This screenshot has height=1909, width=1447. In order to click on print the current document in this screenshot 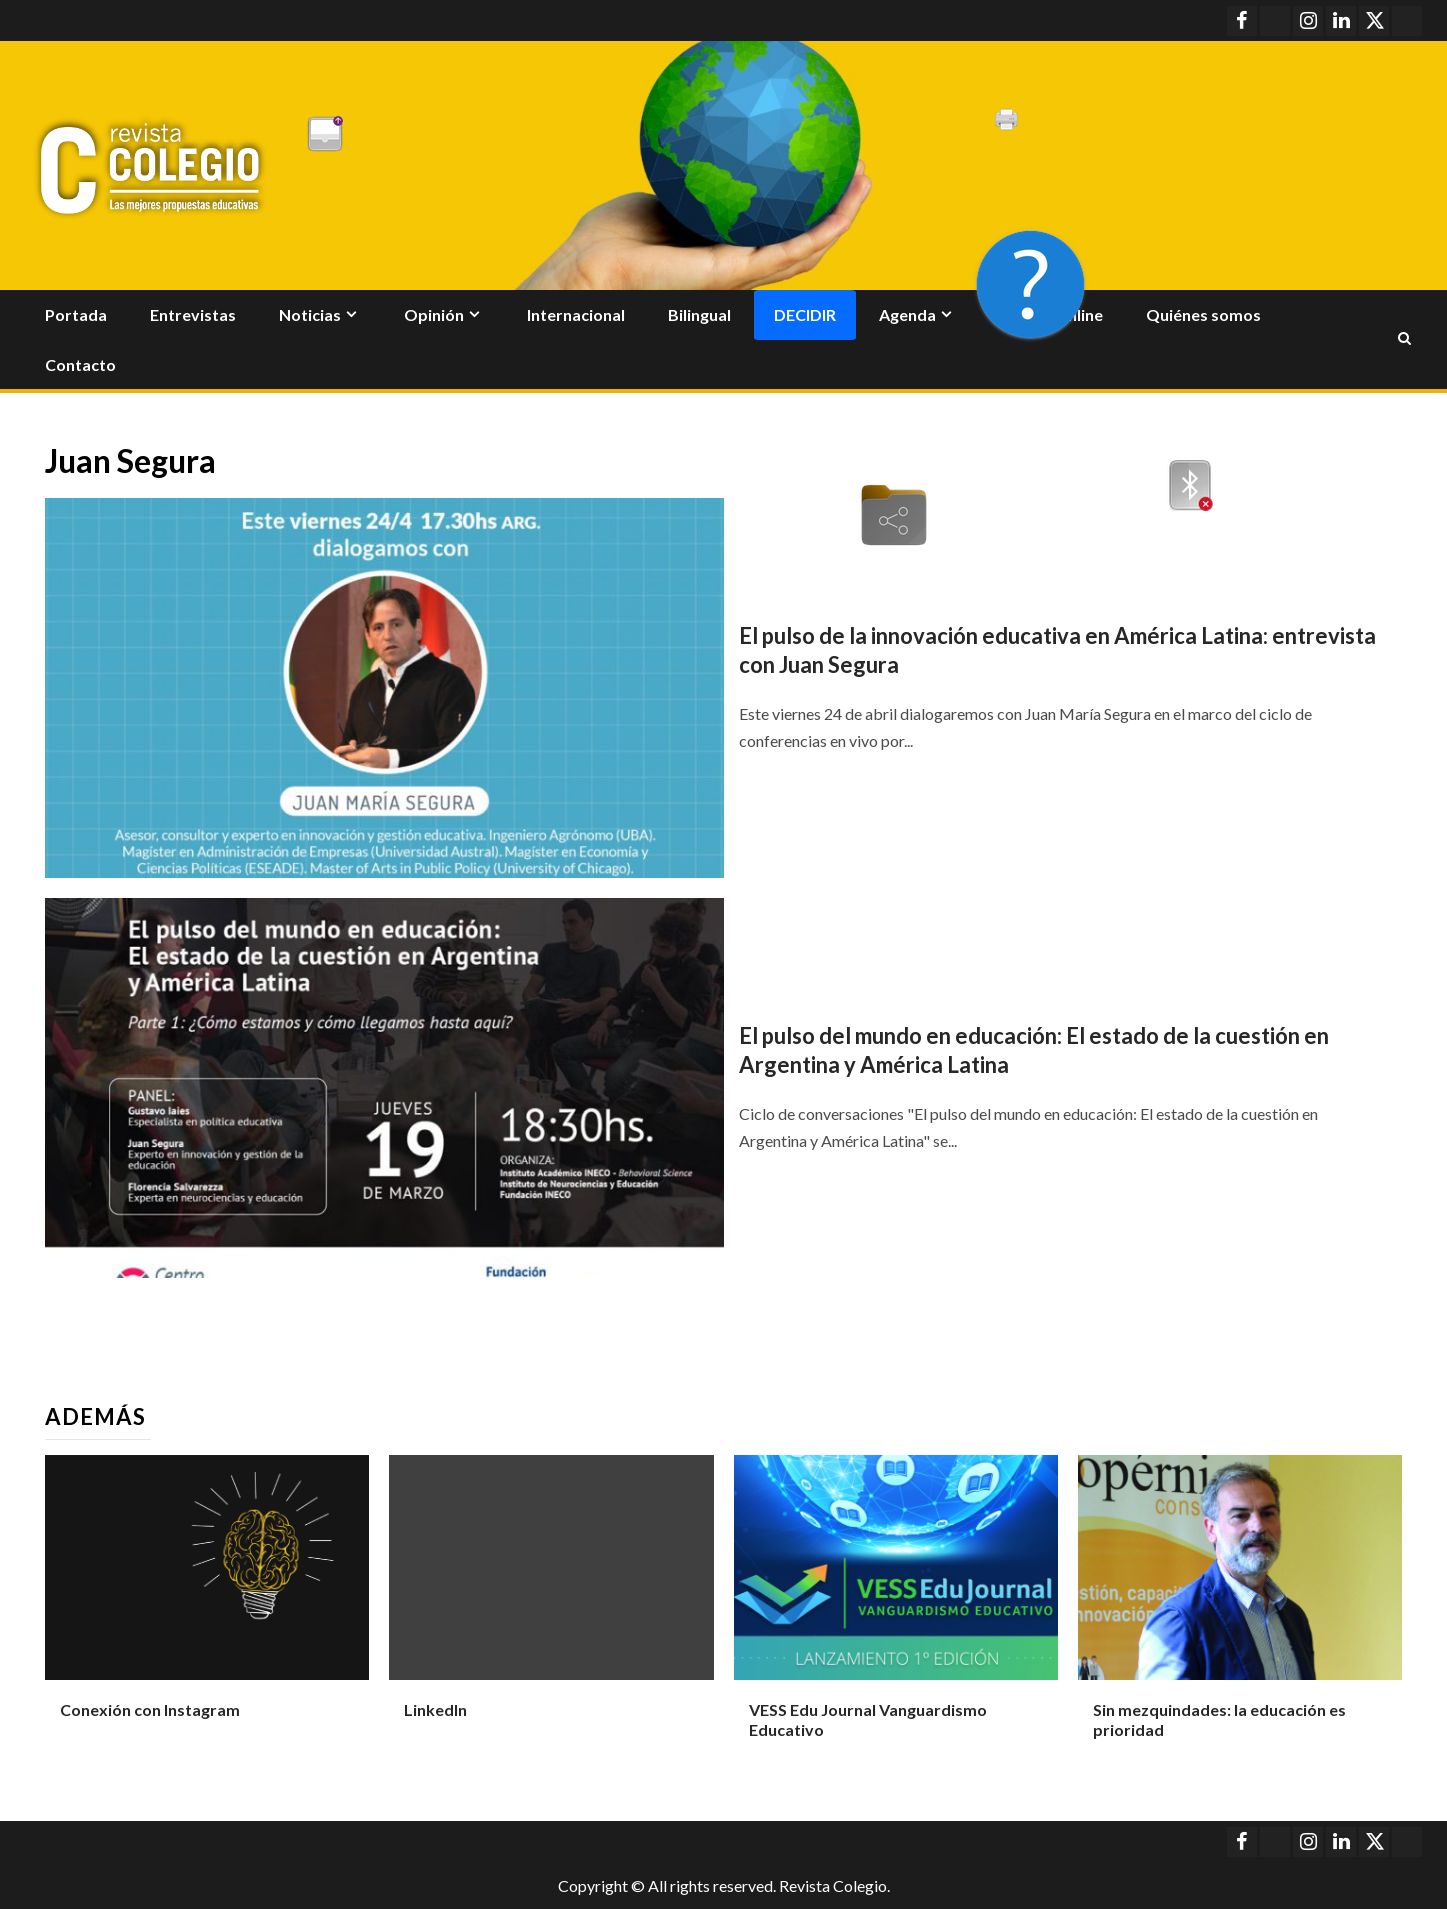, I will do `click(1006, 119)`.